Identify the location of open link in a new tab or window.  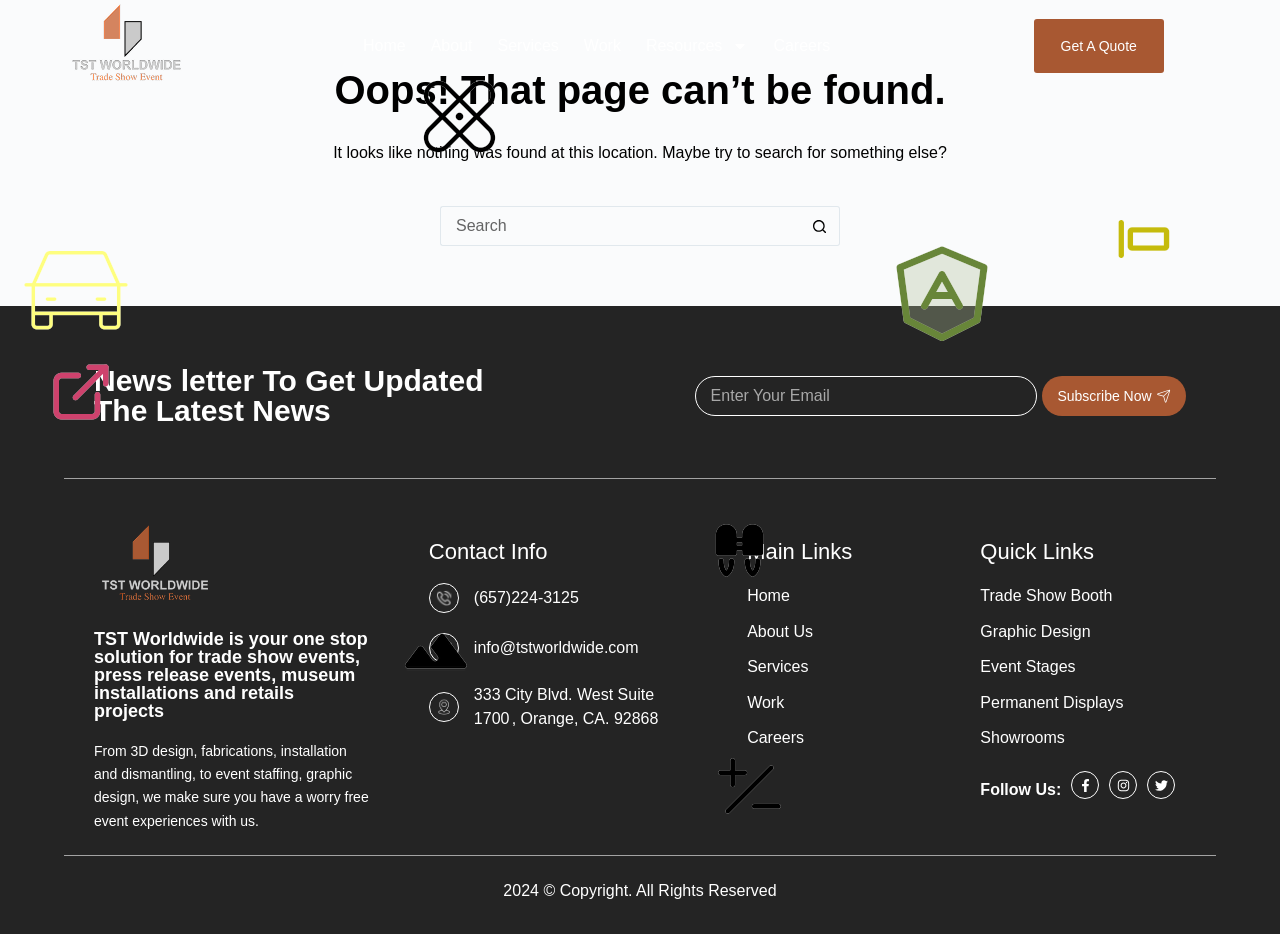
(81, 392).